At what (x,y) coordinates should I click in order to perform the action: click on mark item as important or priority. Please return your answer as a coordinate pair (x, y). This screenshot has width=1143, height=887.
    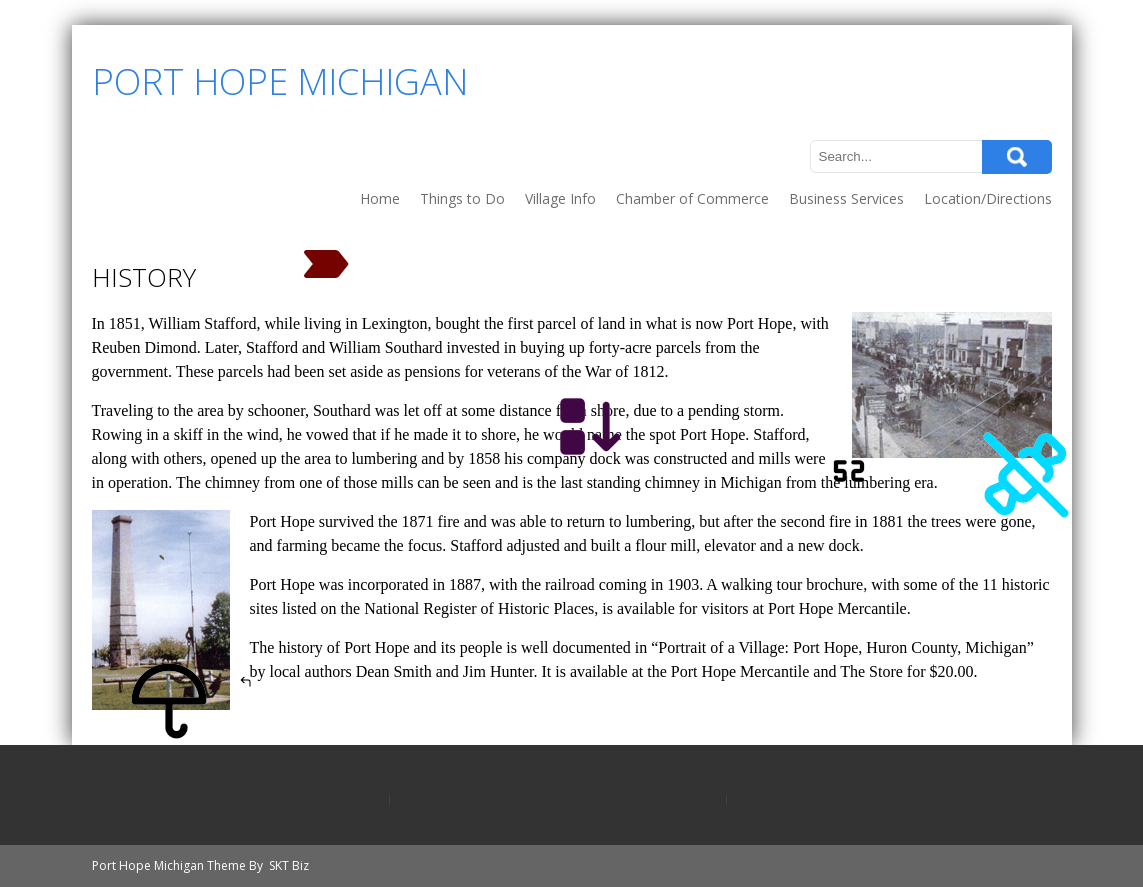
    Looking at the image, I should click on (325, 264).